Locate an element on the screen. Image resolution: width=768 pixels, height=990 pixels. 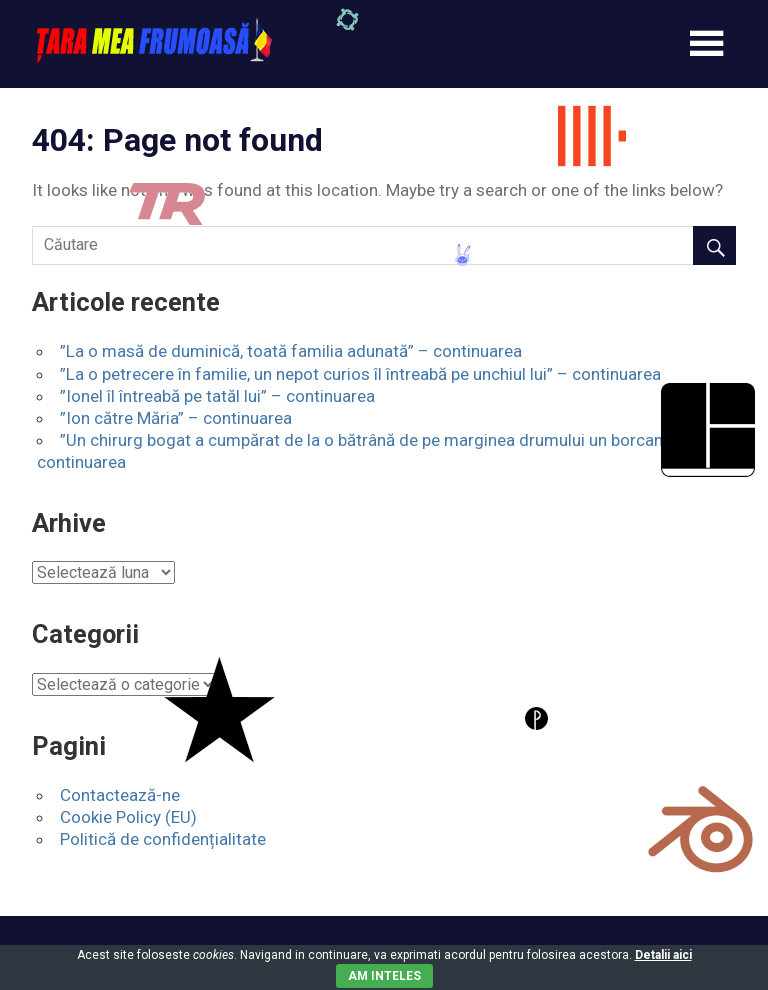
open Blender 3D modeling software is located at coordinates (700, 831).